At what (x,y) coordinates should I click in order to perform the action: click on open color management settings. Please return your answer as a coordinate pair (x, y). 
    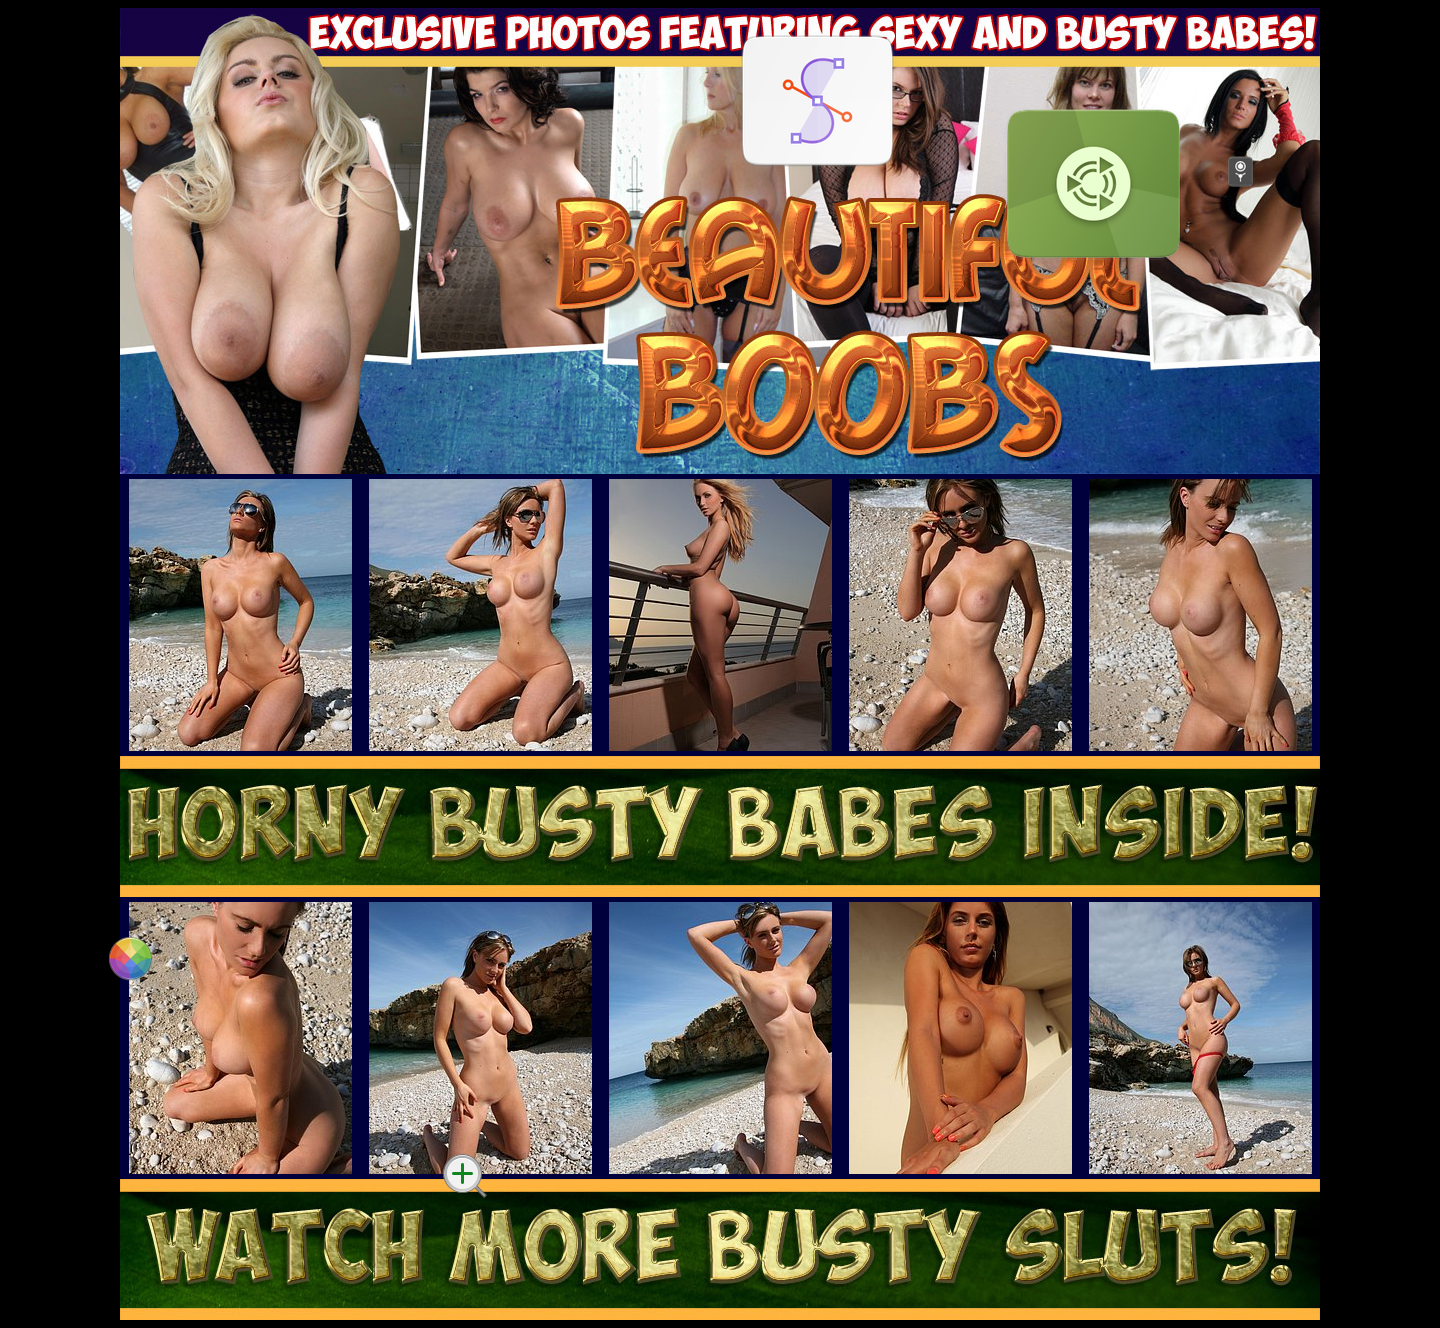
    Looking at the image, I should click on (130, 958).